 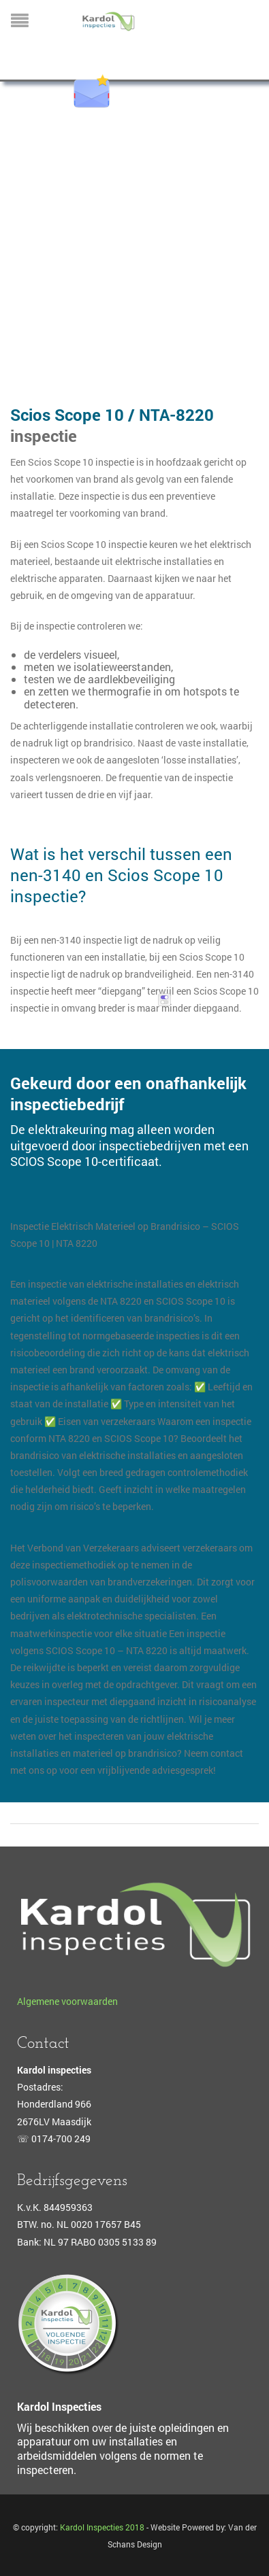 I want to click on open gnome tweaks settings, so click(x=164, y=999).